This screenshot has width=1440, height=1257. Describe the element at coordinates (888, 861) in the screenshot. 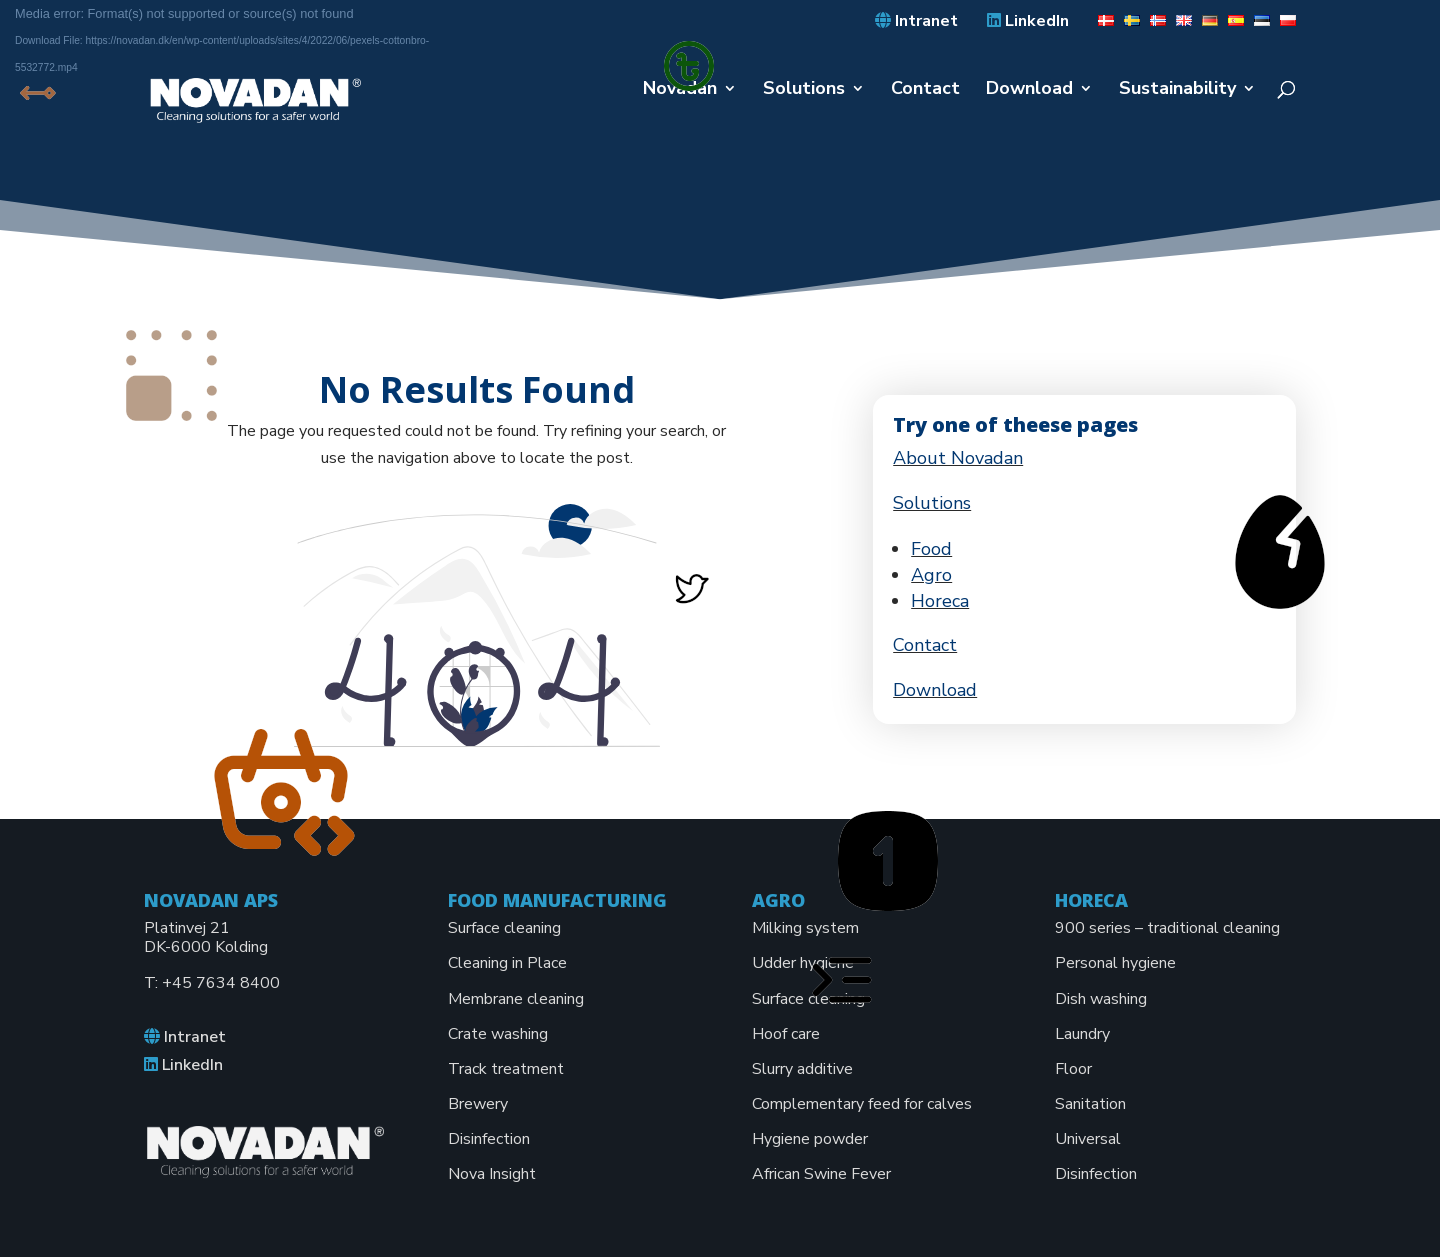

I see `indicates step one in a multi-step process` at that location.